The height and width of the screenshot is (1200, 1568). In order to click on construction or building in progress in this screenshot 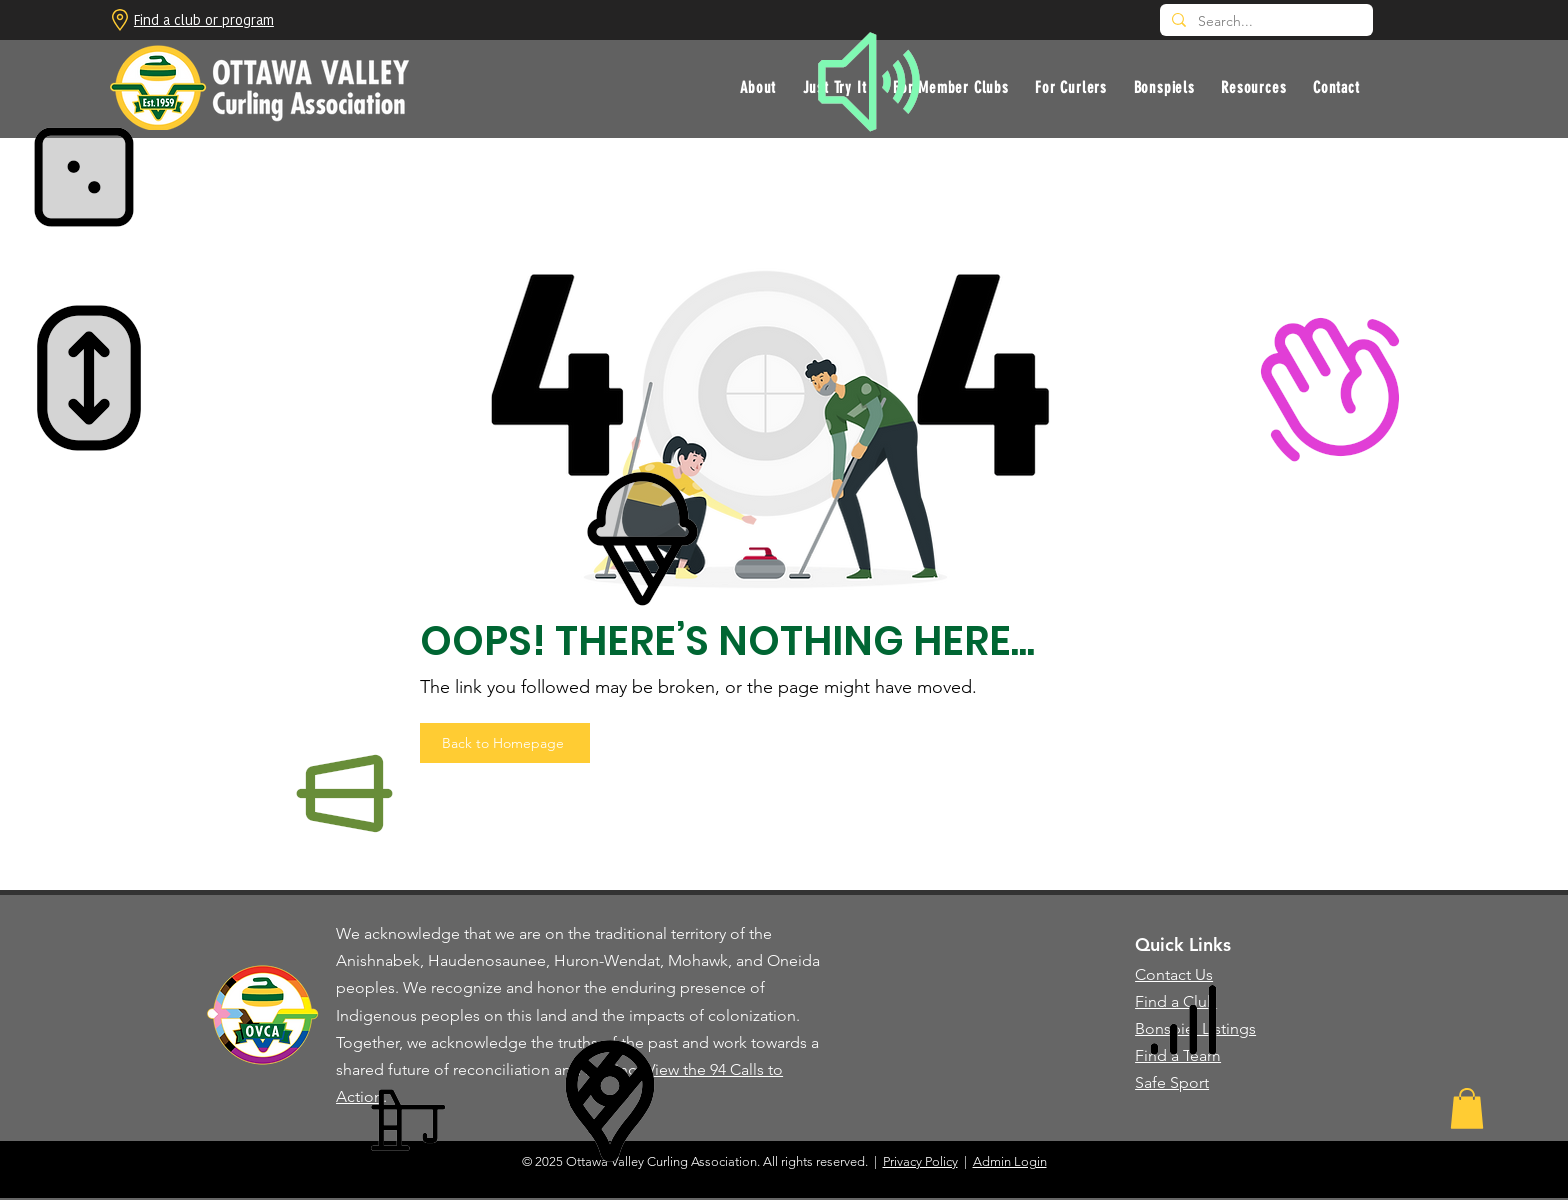, I will do `click(407, 1120)`.